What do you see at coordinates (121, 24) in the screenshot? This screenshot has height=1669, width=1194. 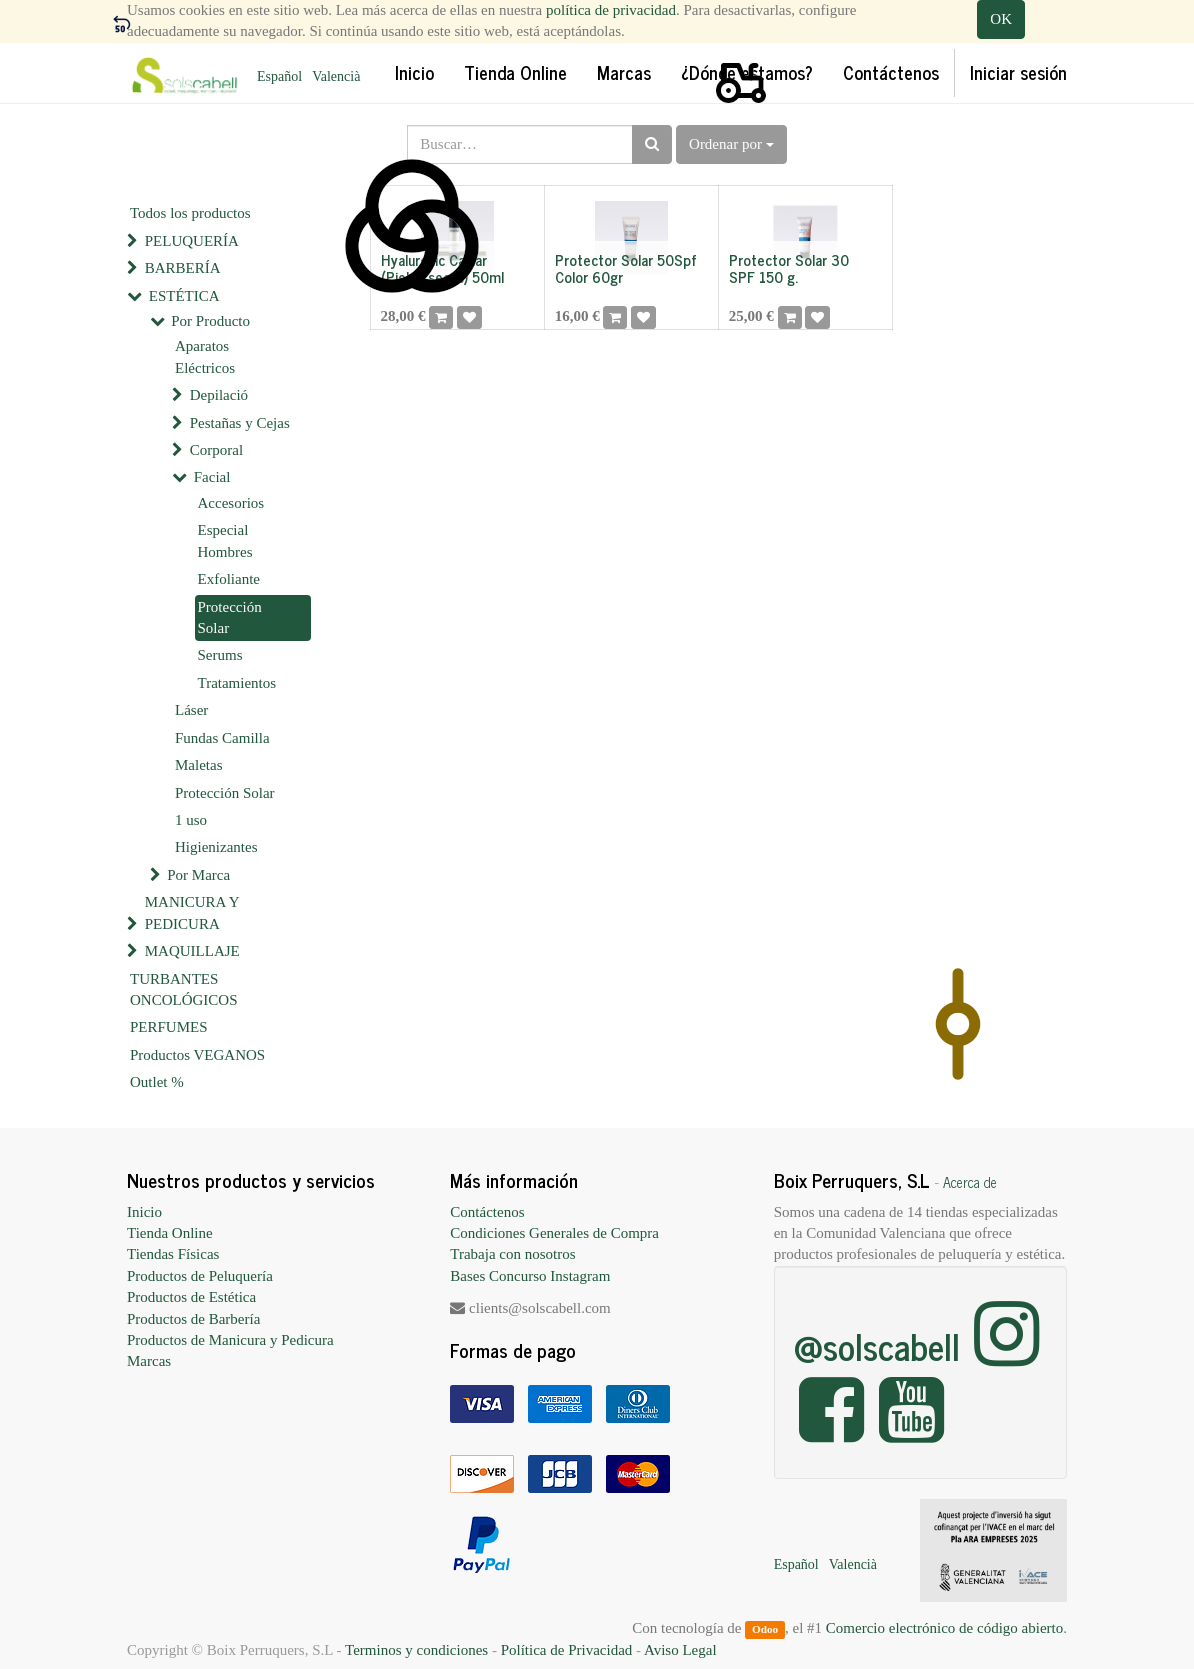 I see `rewind 50 seconds backward` at bounding box center [121, 24].